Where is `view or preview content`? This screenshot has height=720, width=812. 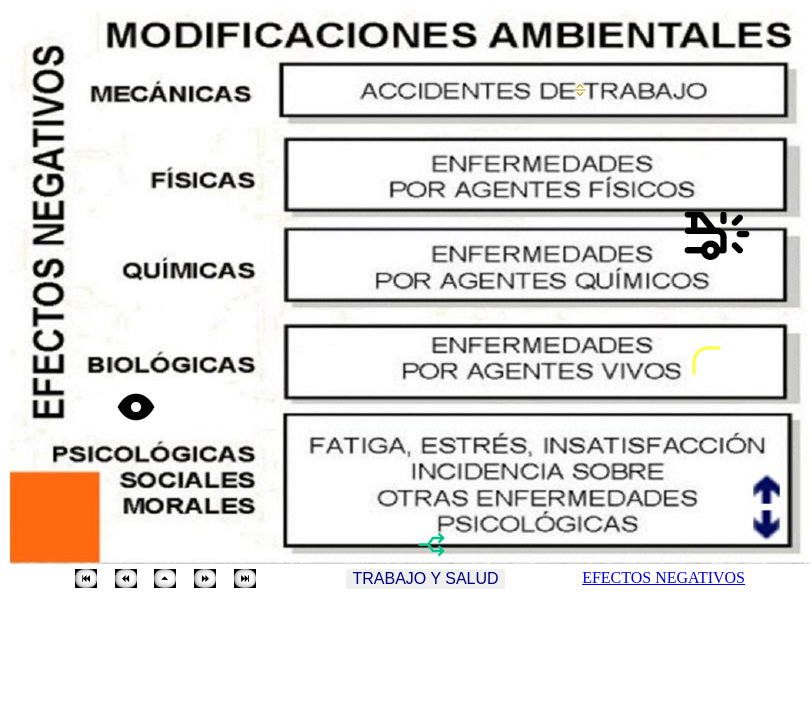 view or preview content is located at coordinates (136, 407).